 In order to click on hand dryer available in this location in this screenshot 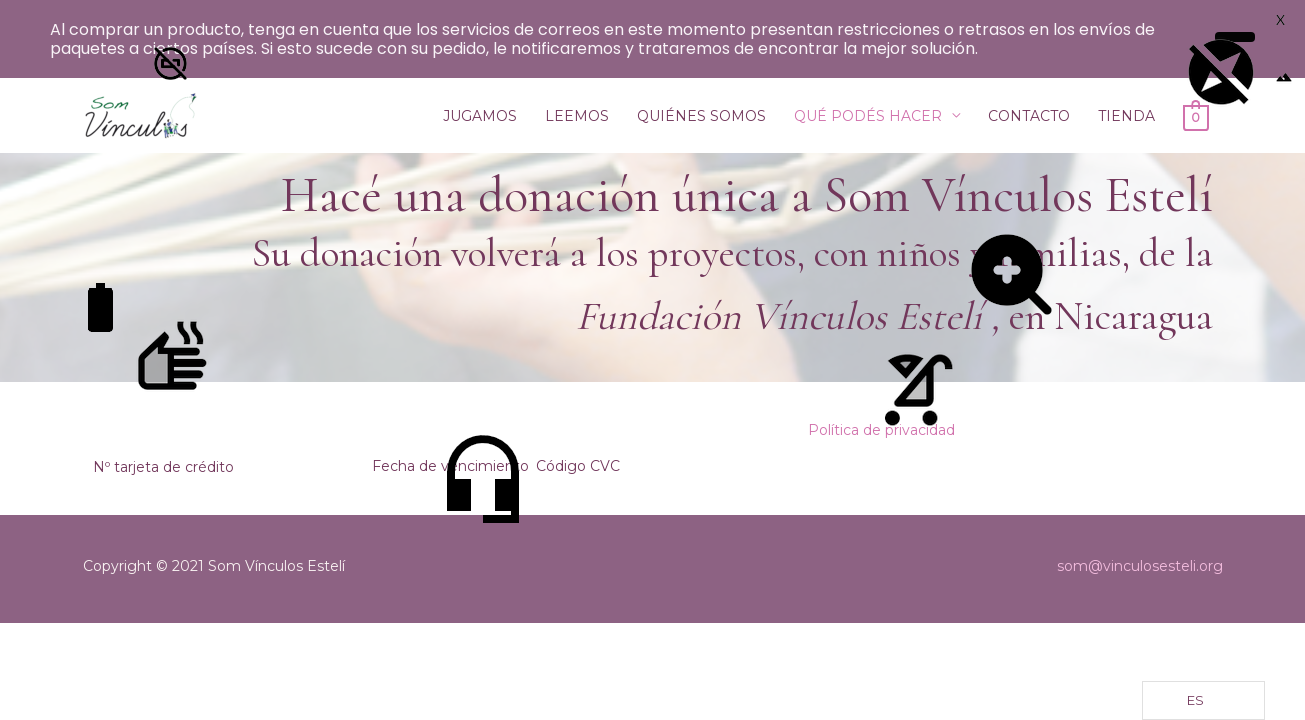, I will do `click(174, 354)`.